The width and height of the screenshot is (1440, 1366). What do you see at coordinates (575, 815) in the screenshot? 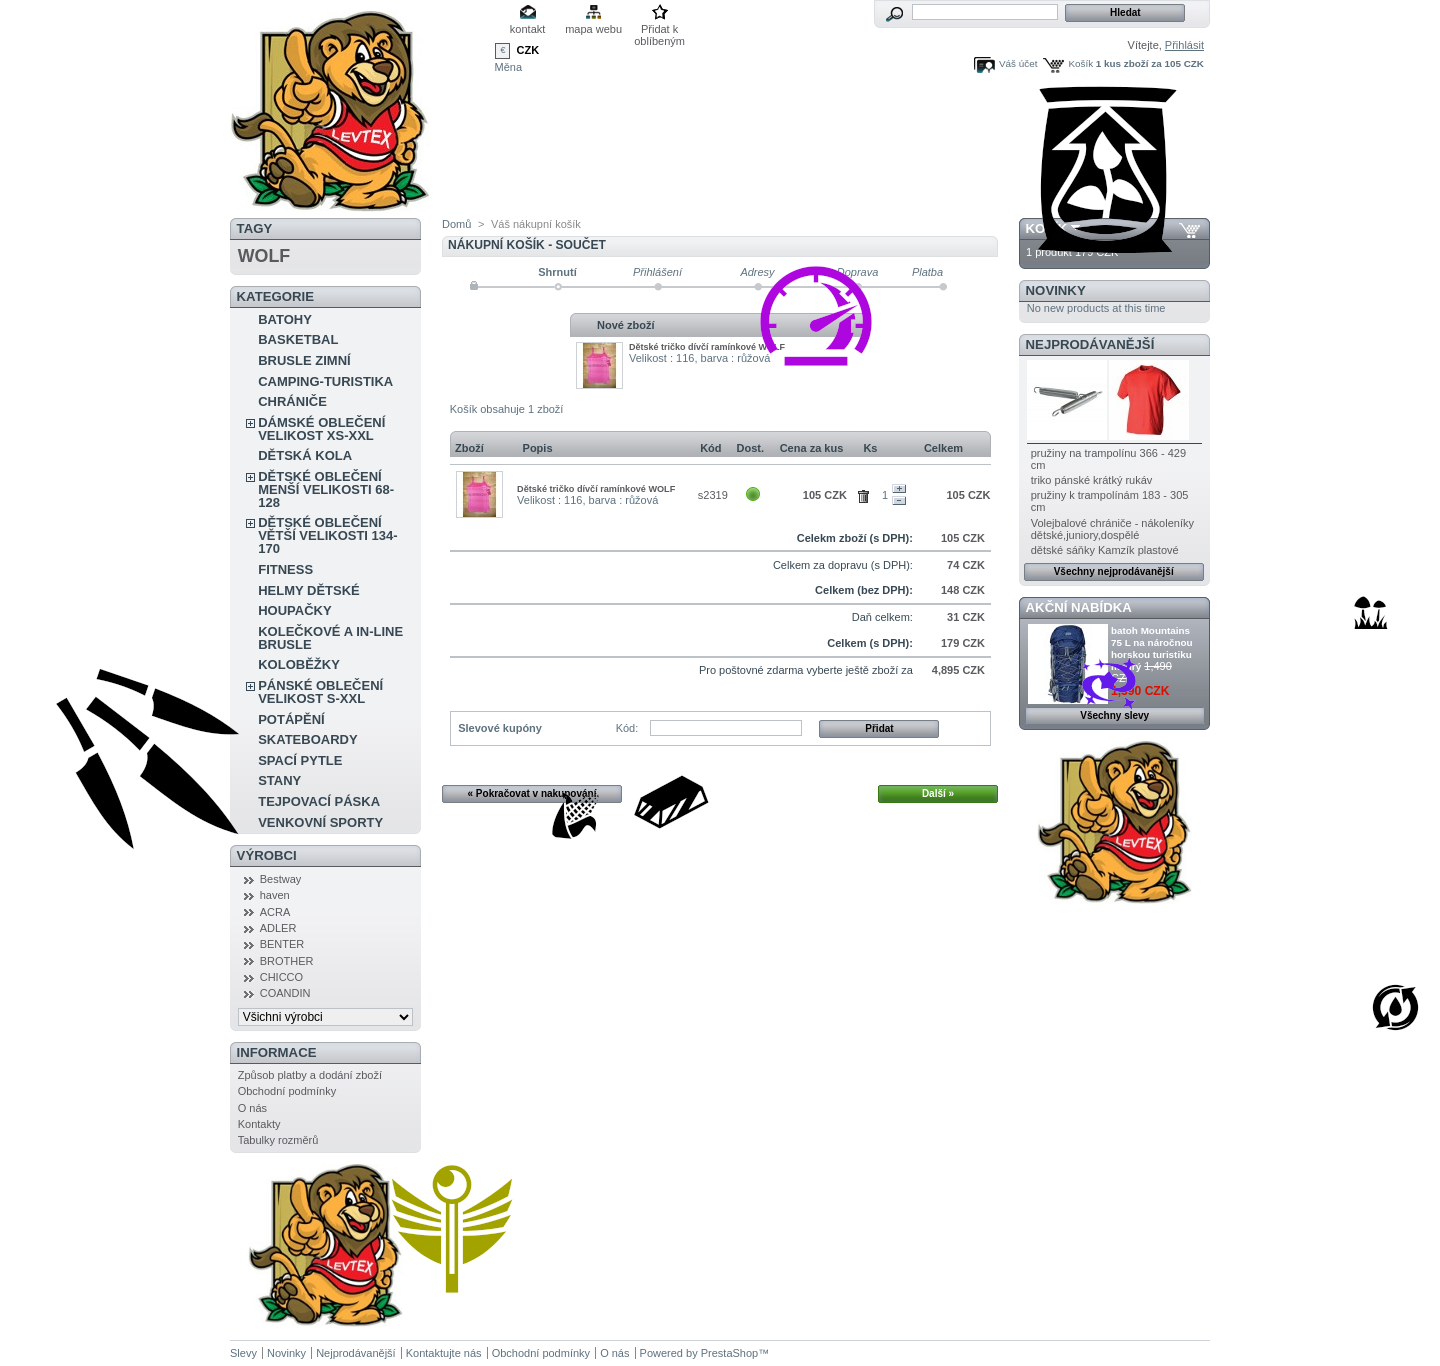
I see `represents a farming or agriculture category` at bounding box center [575, 815].